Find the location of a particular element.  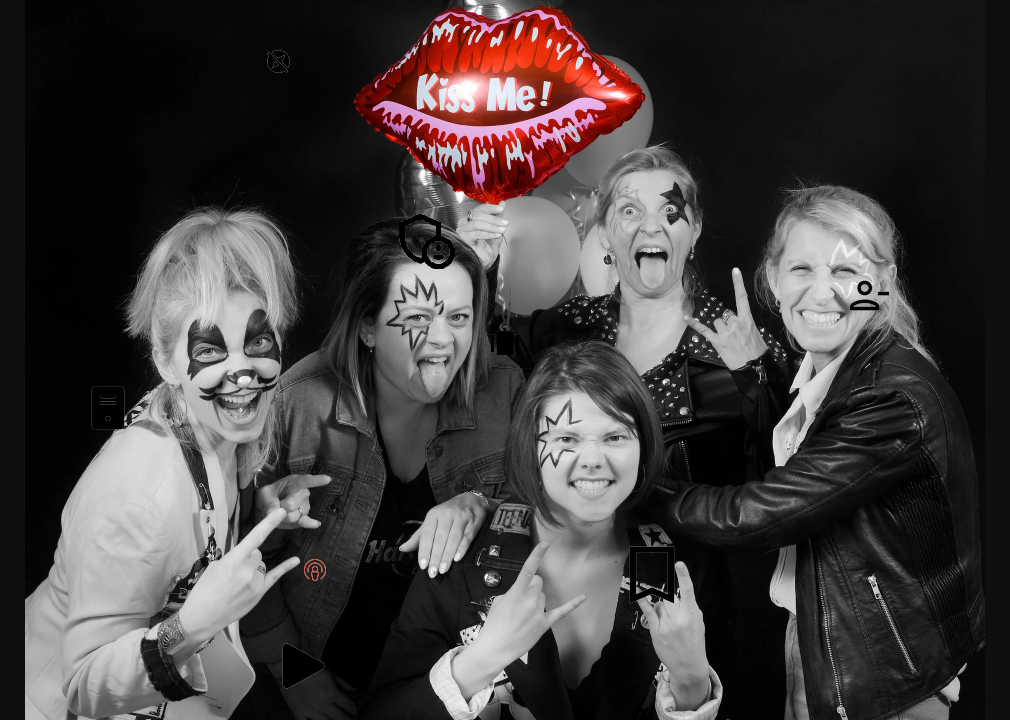

open apple podcasts app is located at coordinates (315, 570).